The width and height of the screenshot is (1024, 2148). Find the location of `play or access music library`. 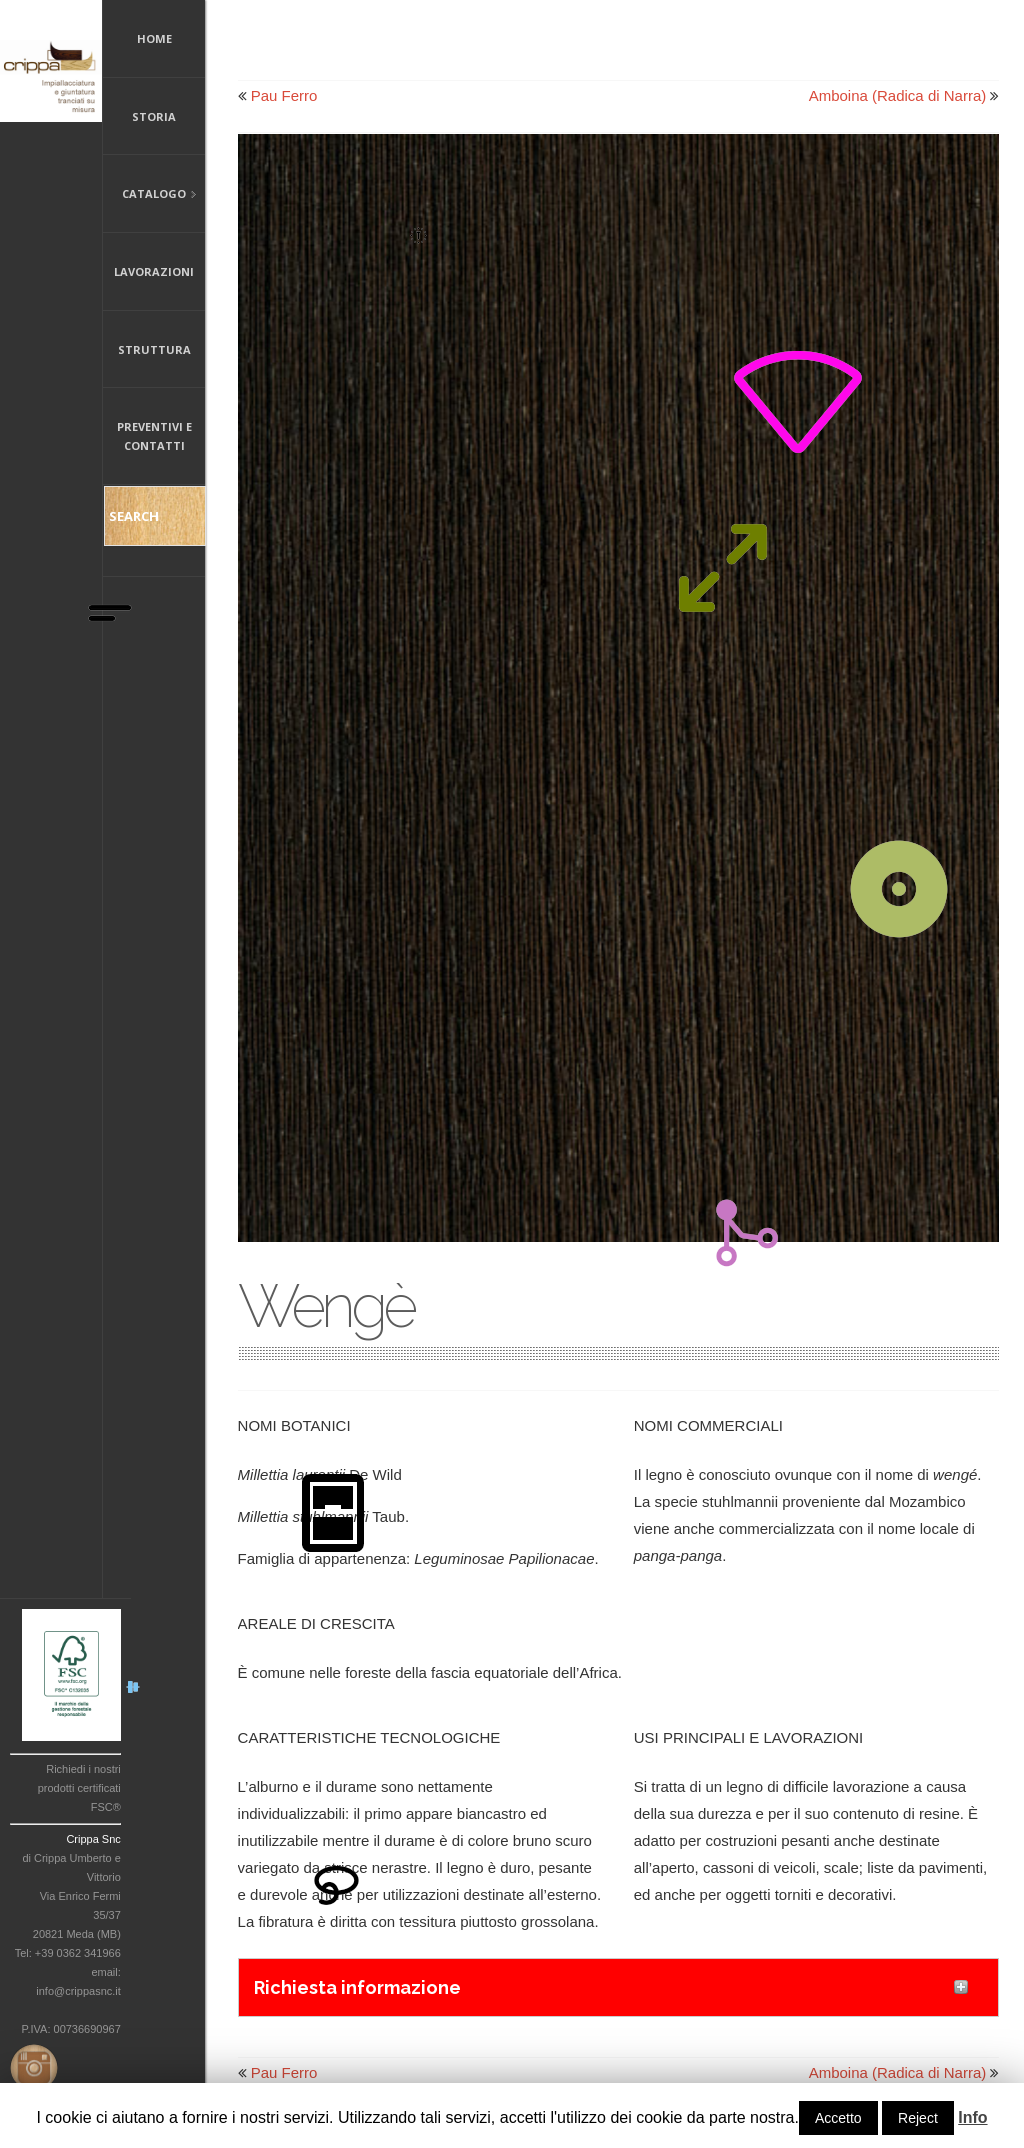

play or access music library is located at coordinates (899, 889).